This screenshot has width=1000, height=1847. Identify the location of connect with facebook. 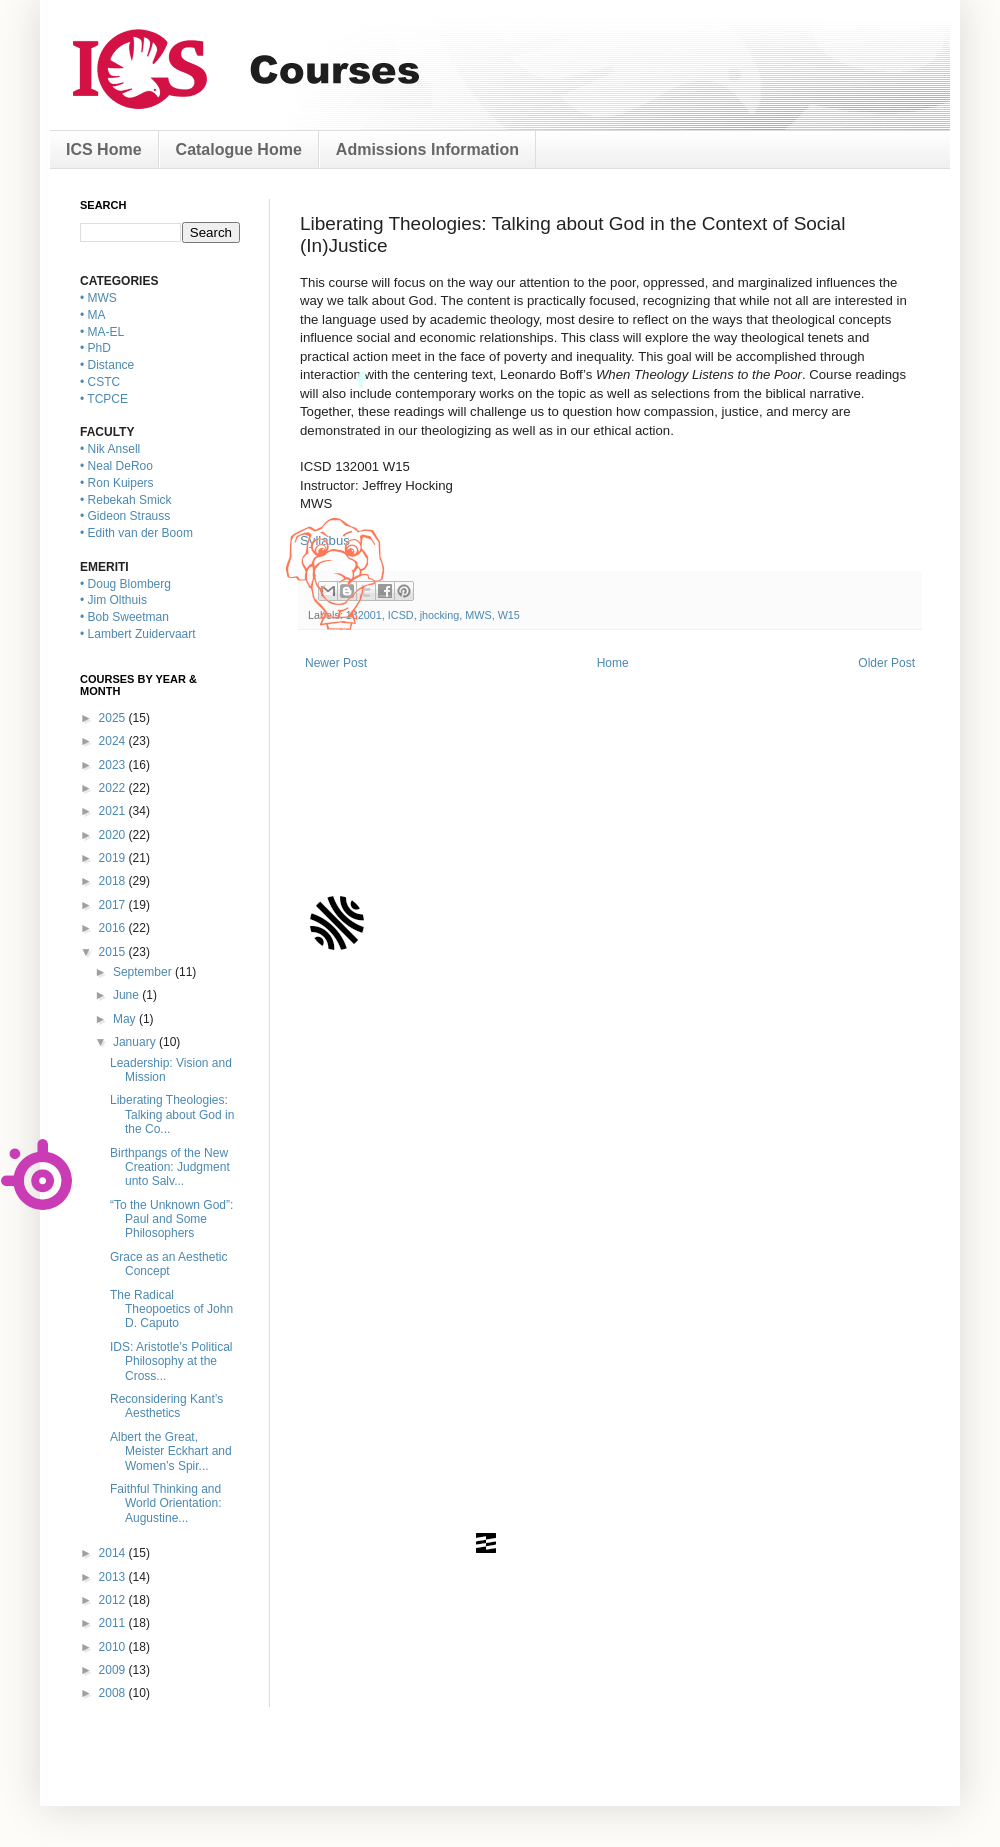
(361, 379).